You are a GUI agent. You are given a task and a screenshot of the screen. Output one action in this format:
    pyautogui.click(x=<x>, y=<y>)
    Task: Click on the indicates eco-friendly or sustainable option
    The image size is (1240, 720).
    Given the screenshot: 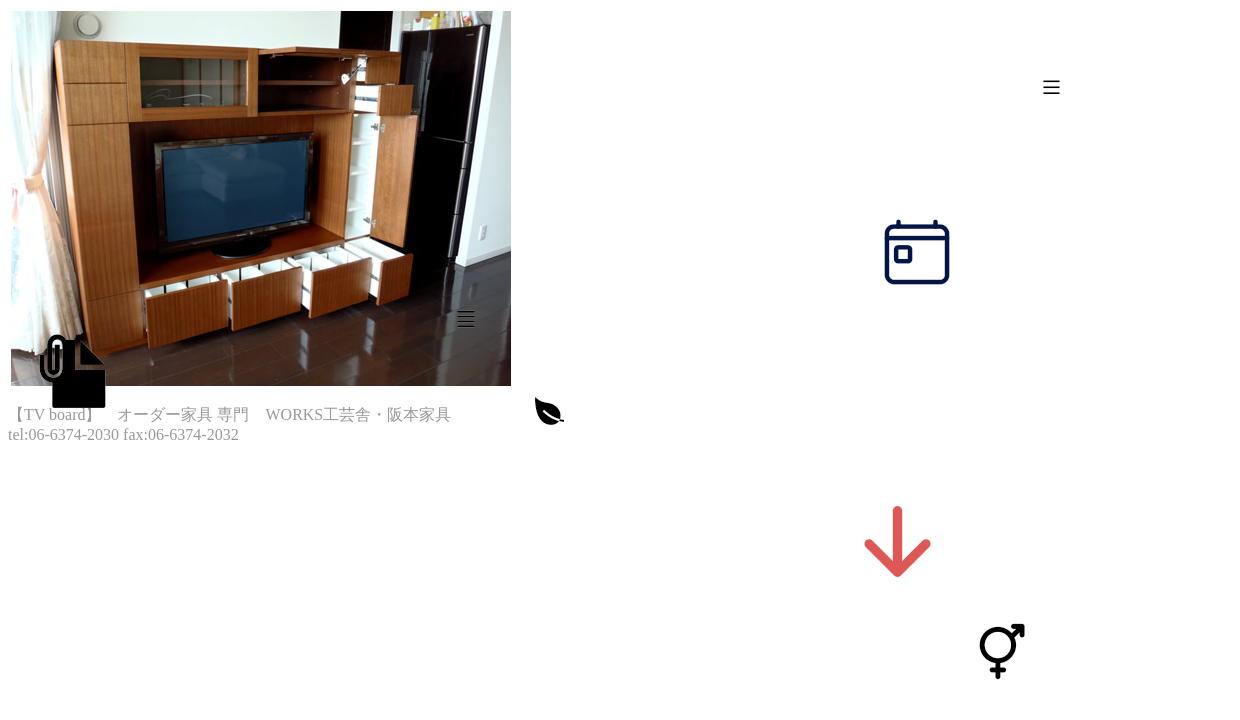 What is the action you would take?
    pyautogui.click(x=549, y=411)
    